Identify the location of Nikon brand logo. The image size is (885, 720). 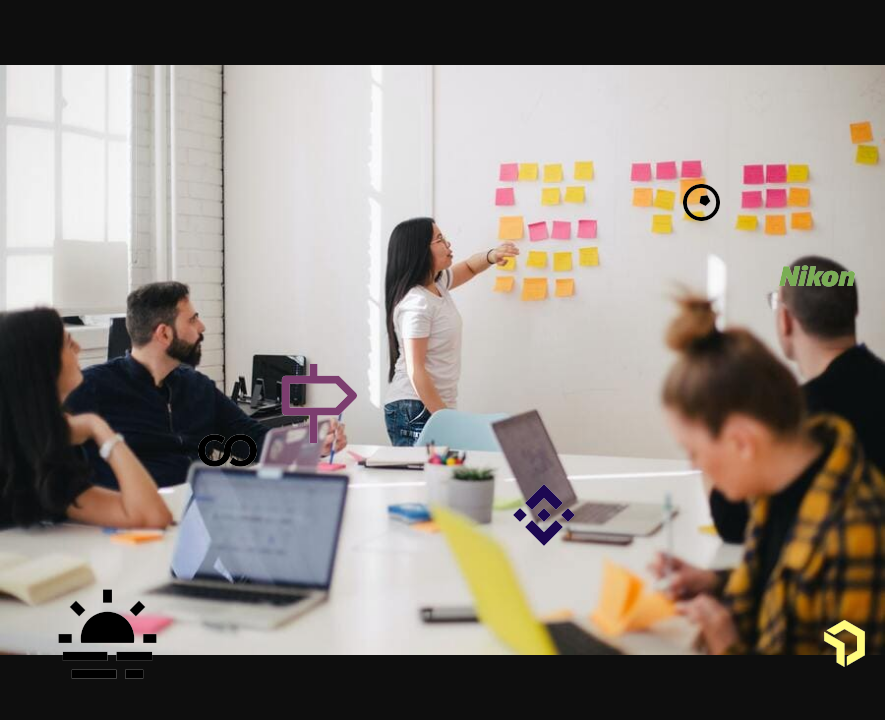
(817, 276).